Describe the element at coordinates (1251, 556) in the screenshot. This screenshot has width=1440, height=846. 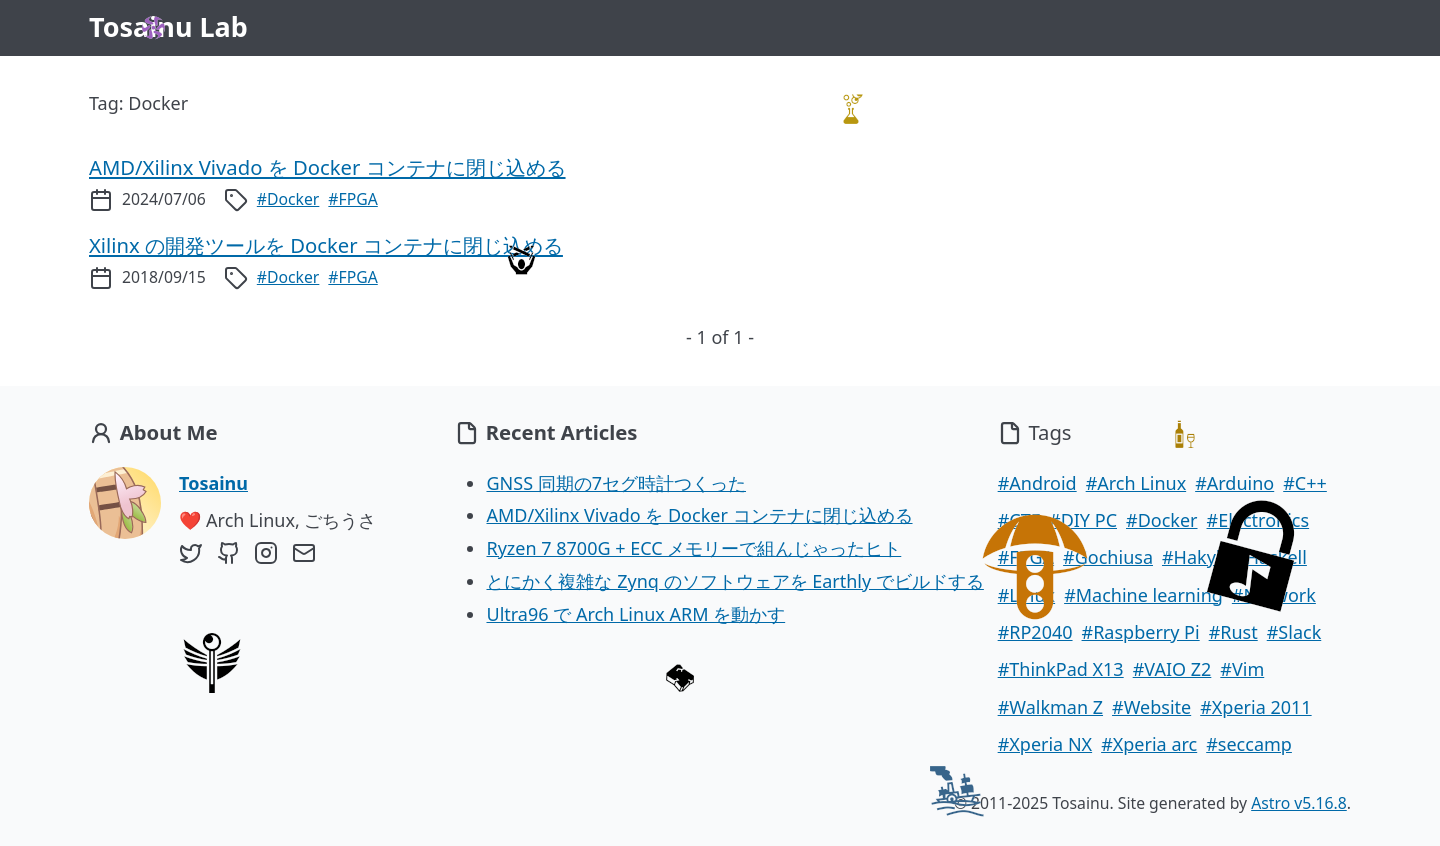
I see `mute or silence audio notifications` at that location.